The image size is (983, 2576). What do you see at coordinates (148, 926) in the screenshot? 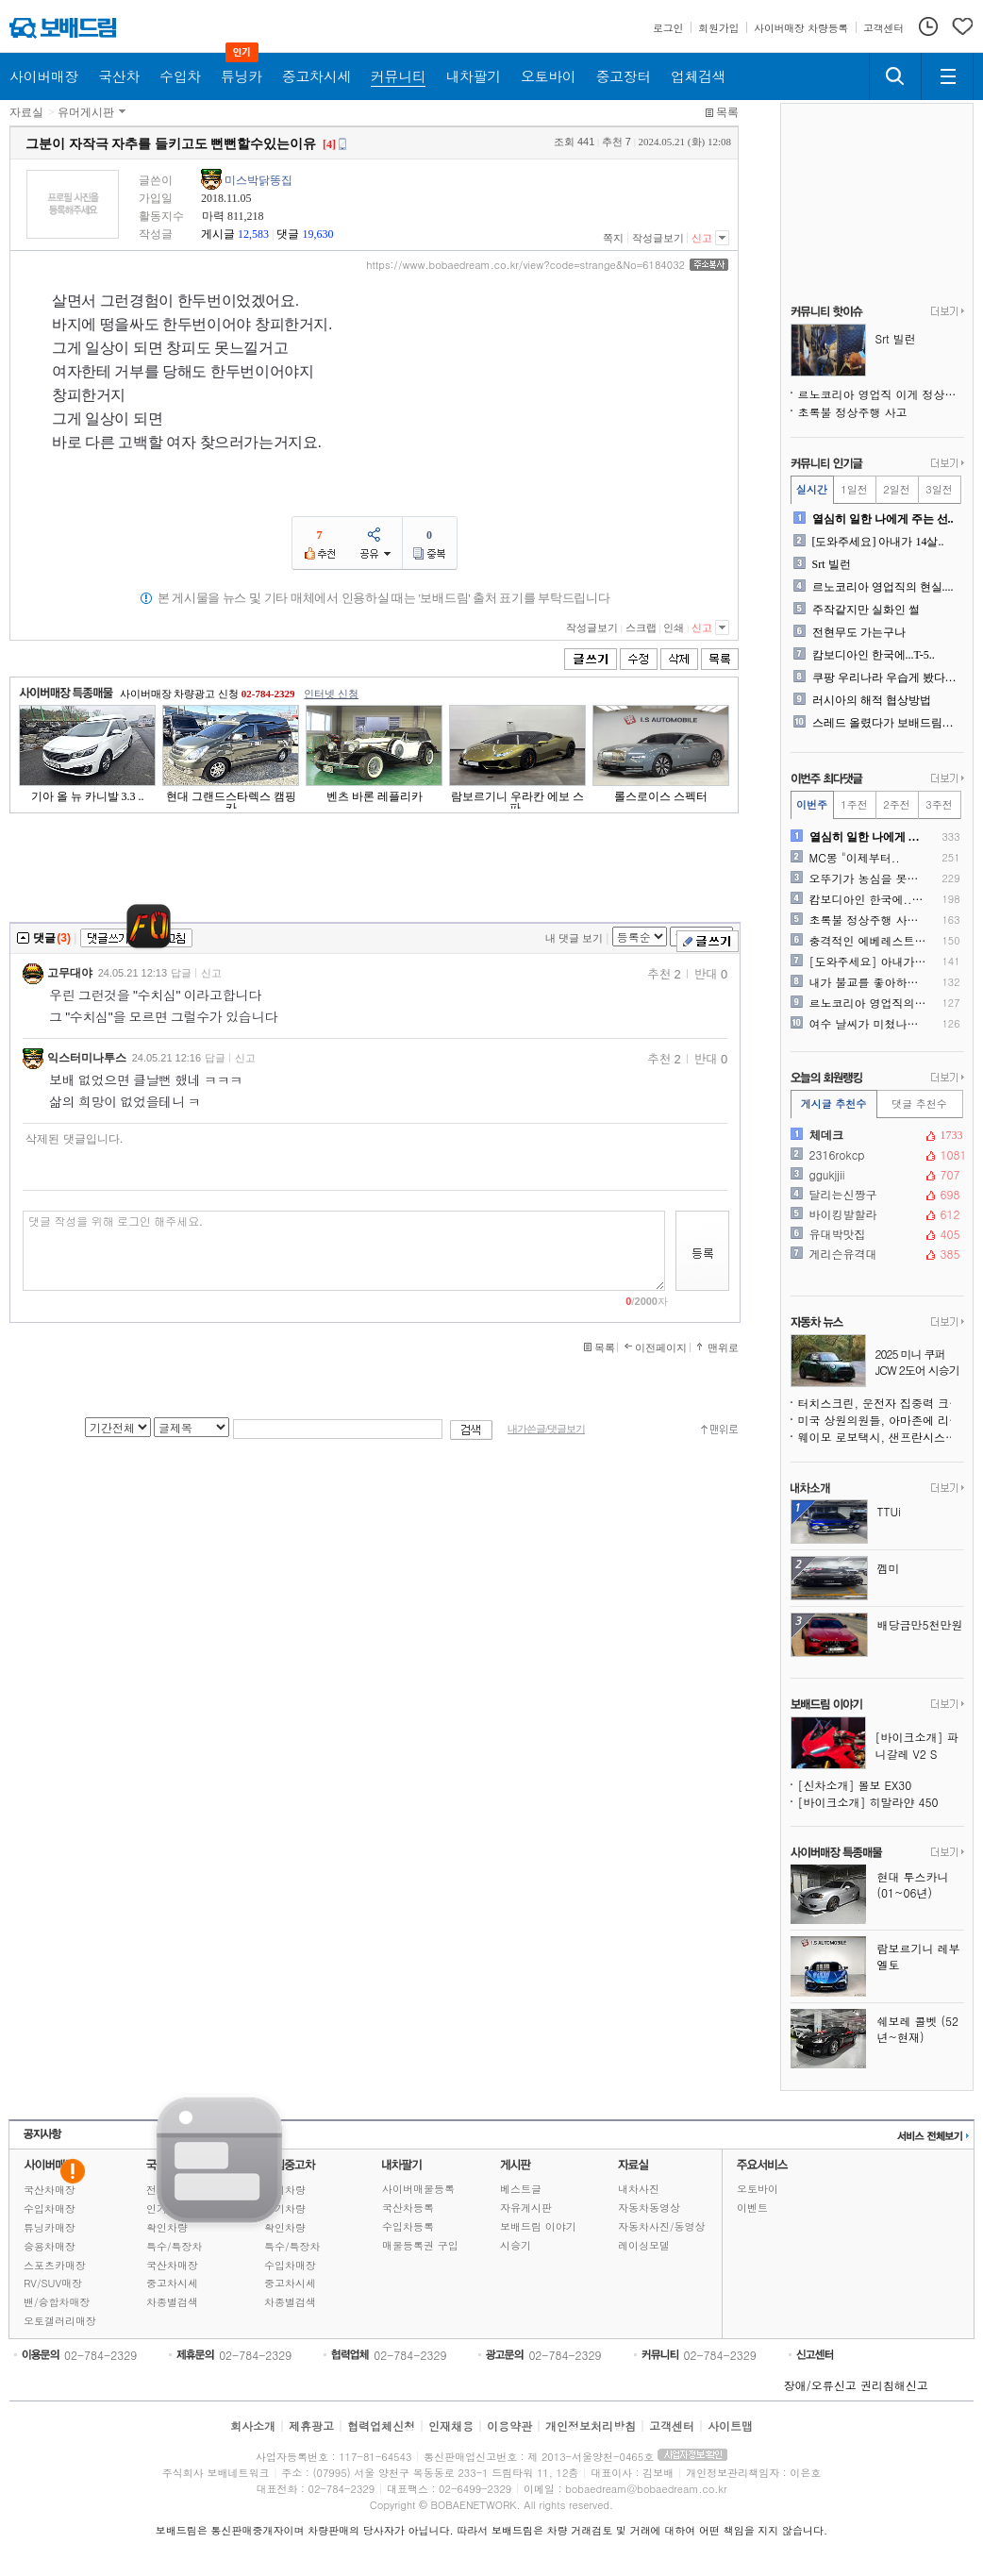
I see `launch the flatout racing game` at bounding box center [148, 926].